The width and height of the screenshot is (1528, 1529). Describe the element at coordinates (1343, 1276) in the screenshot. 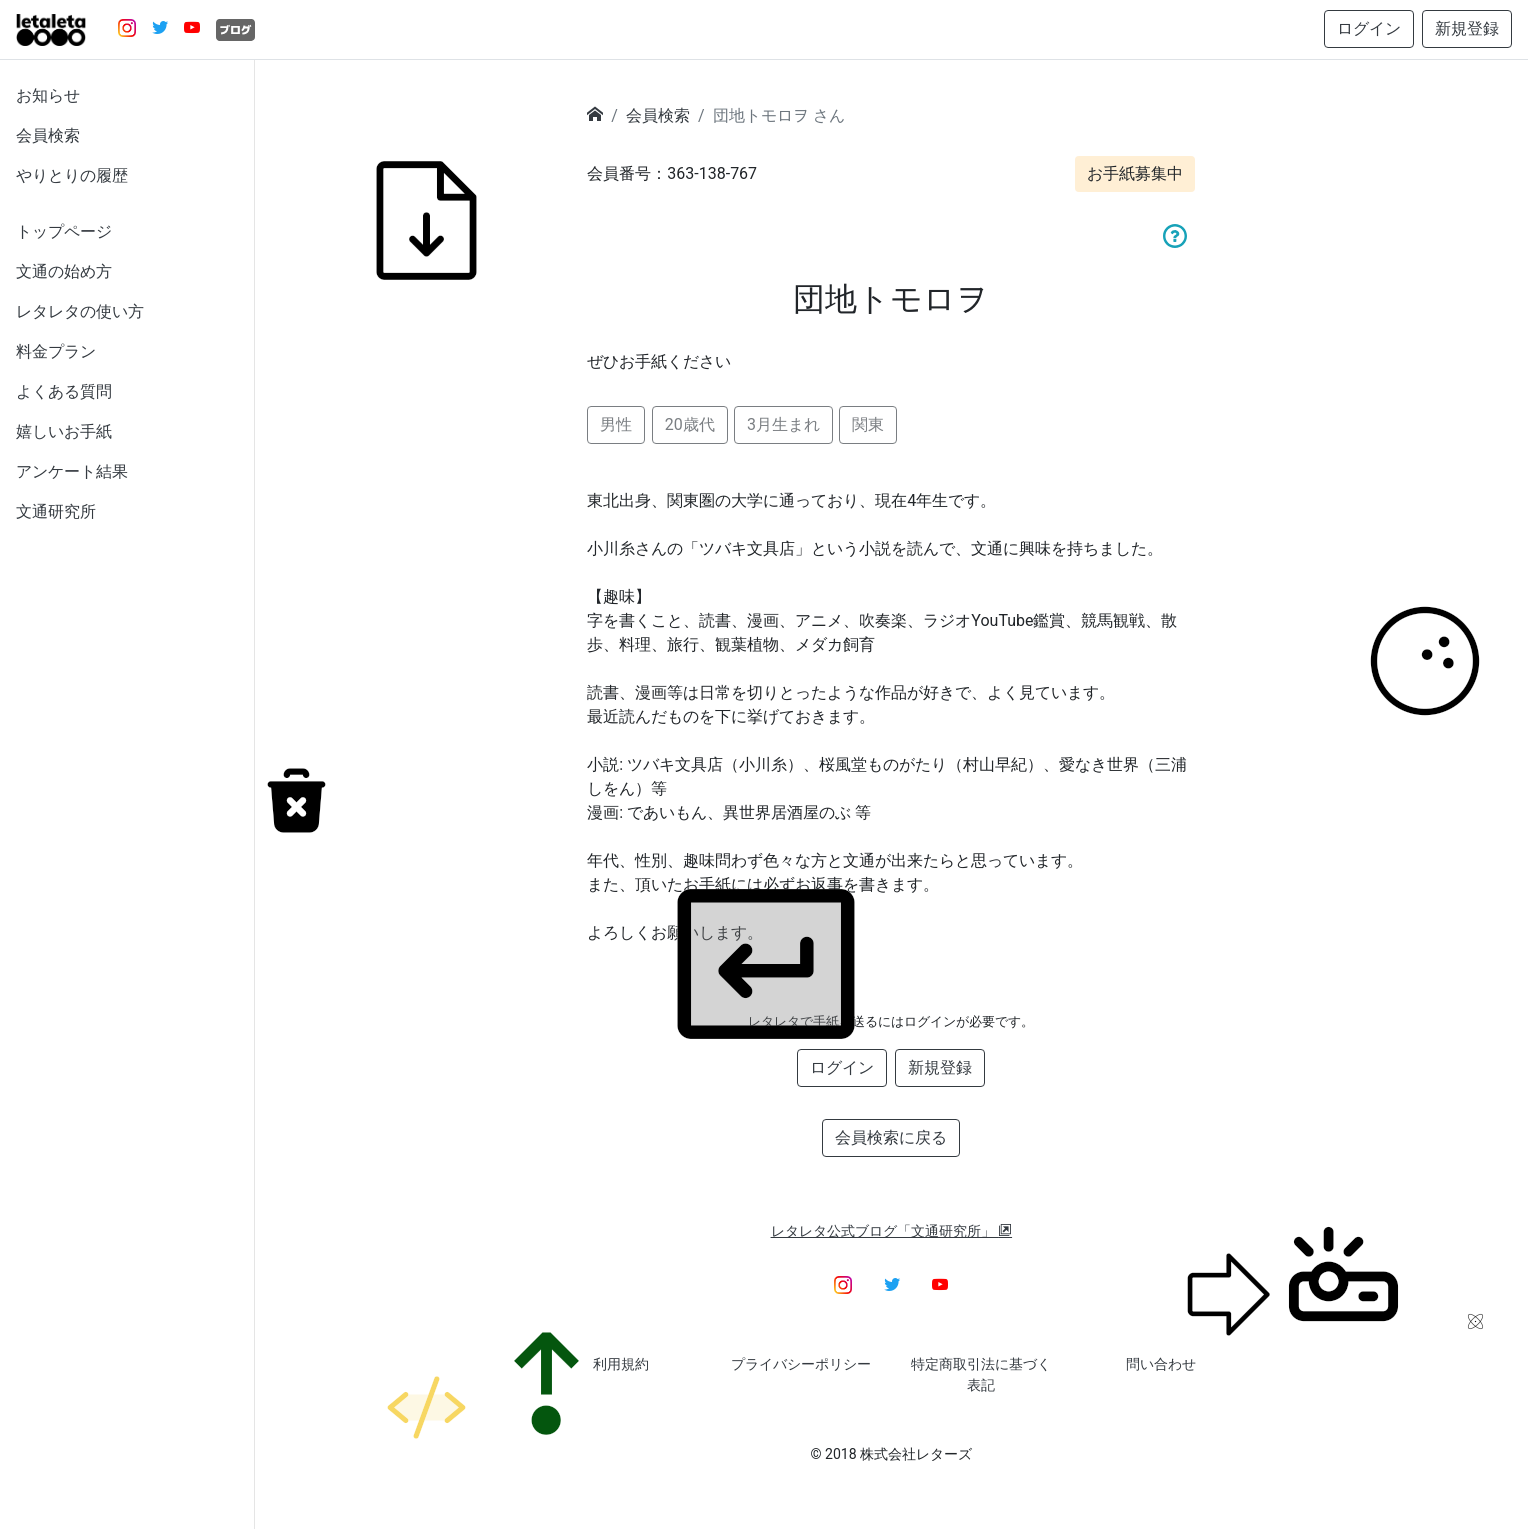

I see `connect to a projector or external display` at that location.